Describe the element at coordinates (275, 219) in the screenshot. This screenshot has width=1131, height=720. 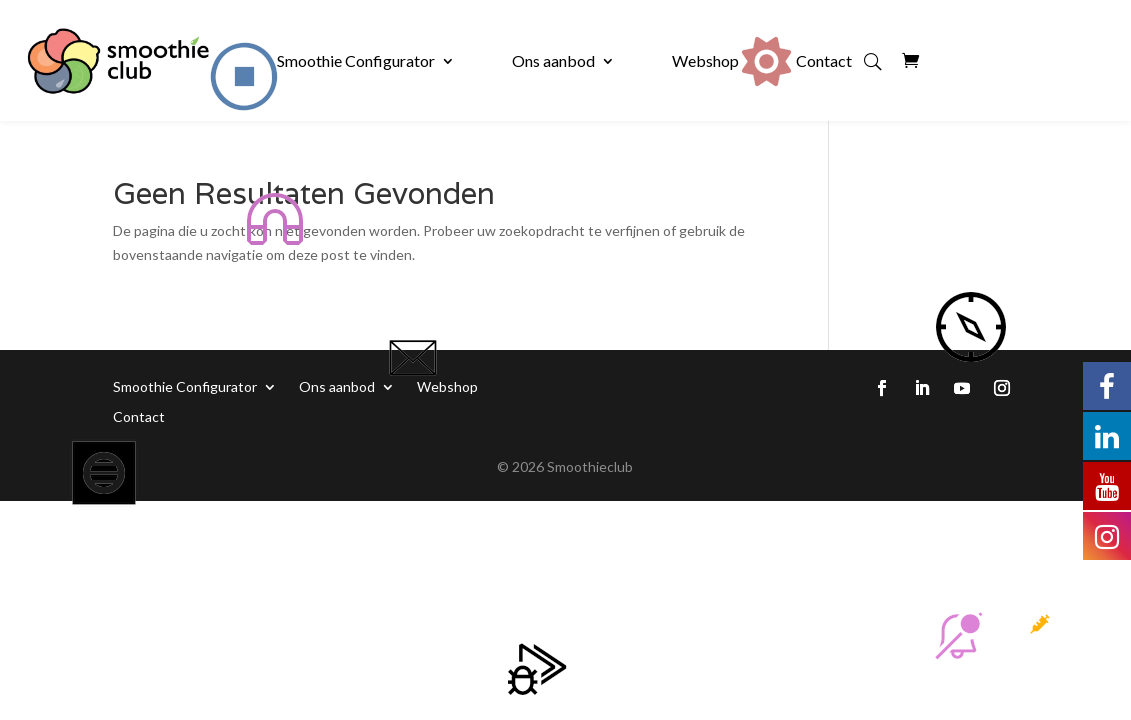
I see `toggle magnetic snapping for alignment` at that location.